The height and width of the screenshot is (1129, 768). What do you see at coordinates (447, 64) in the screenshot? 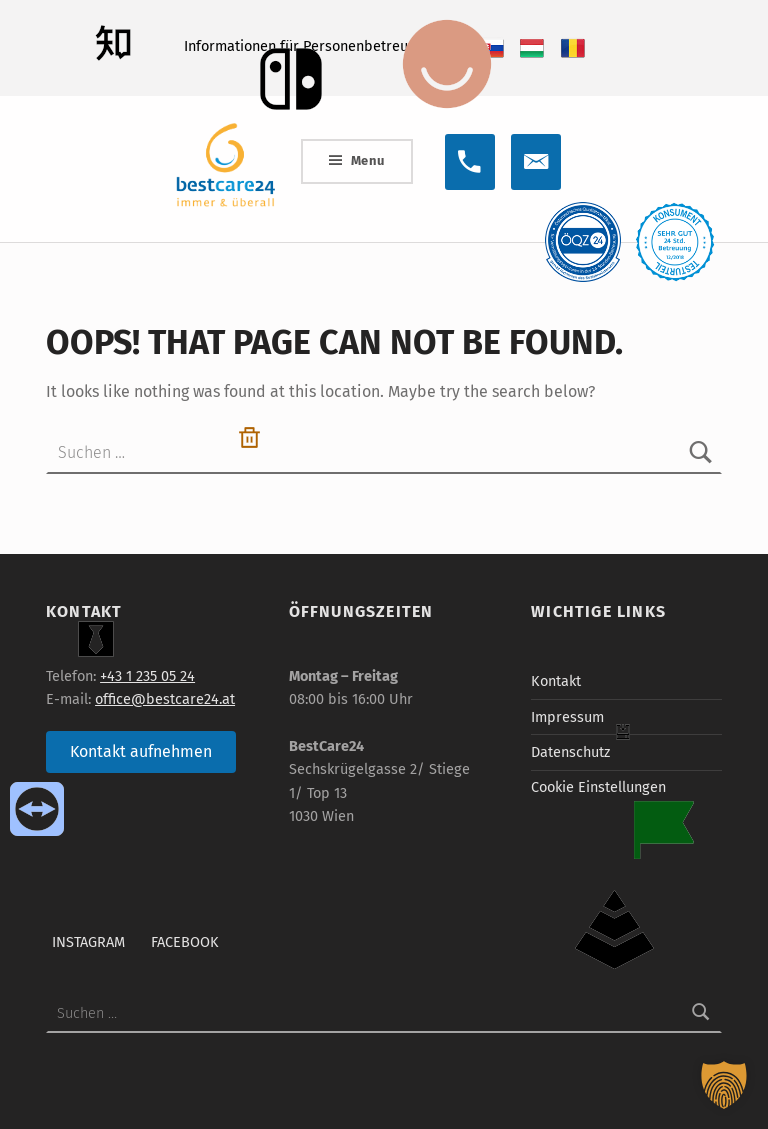
I see `visit ello social network` at bounding box center [447, 64].